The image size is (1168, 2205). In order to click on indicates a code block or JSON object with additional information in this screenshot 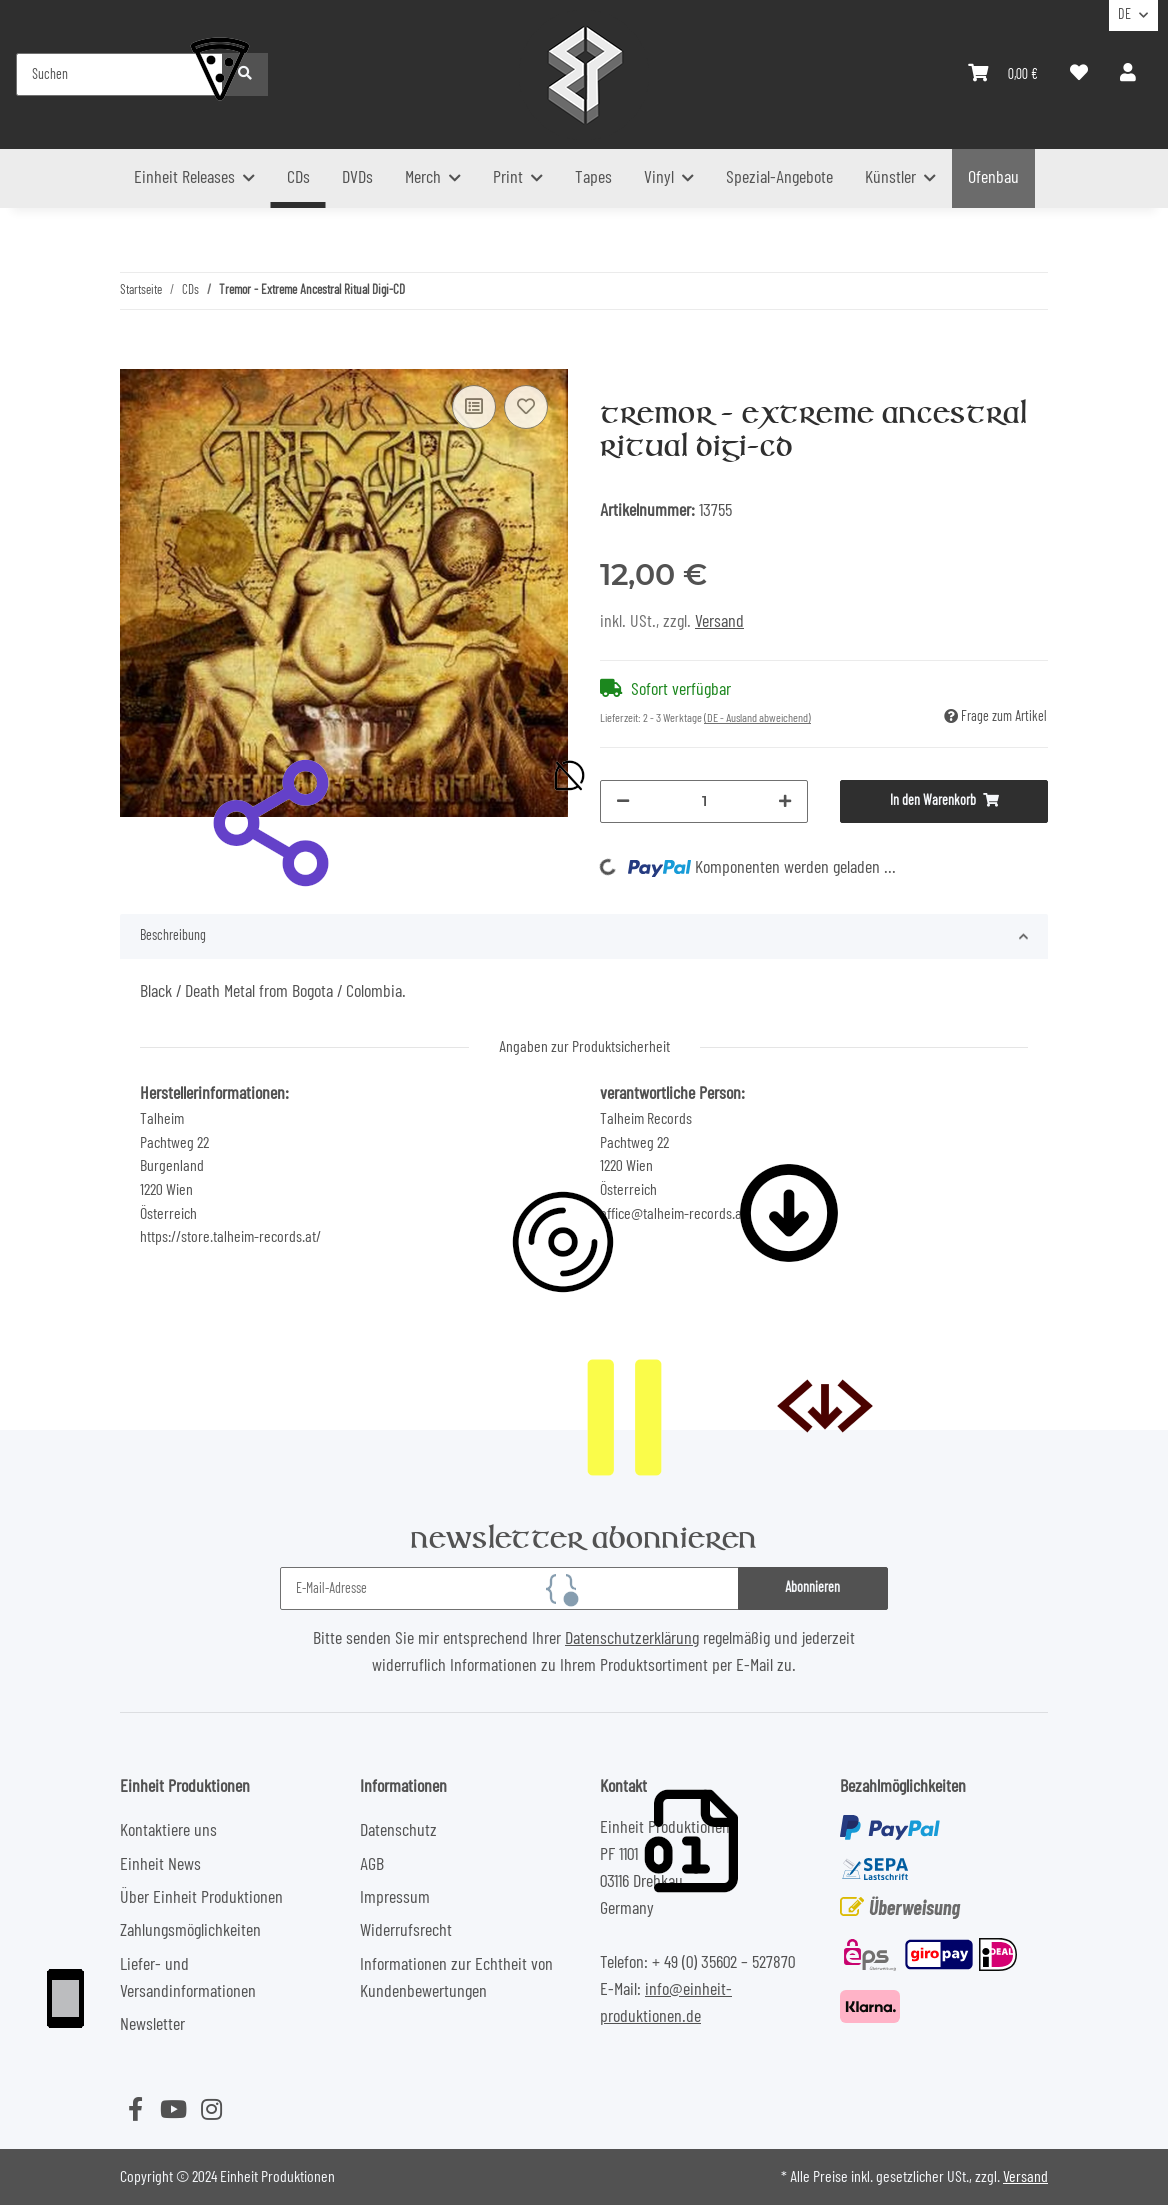, I will do `click(561, 1589)`.